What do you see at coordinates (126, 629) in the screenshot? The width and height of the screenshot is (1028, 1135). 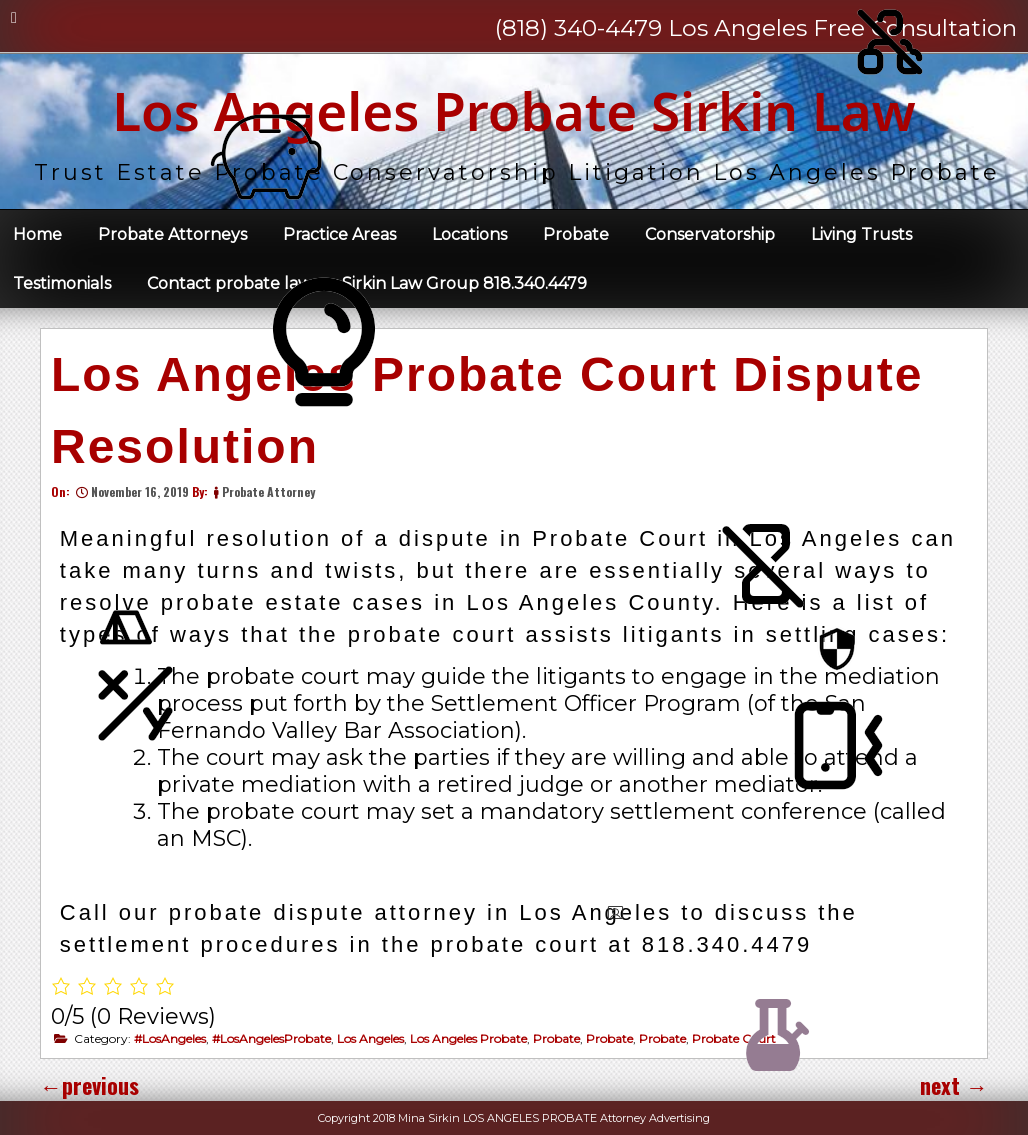 I see `access camping or outdoor activity features` at bounding box center [126, 629].